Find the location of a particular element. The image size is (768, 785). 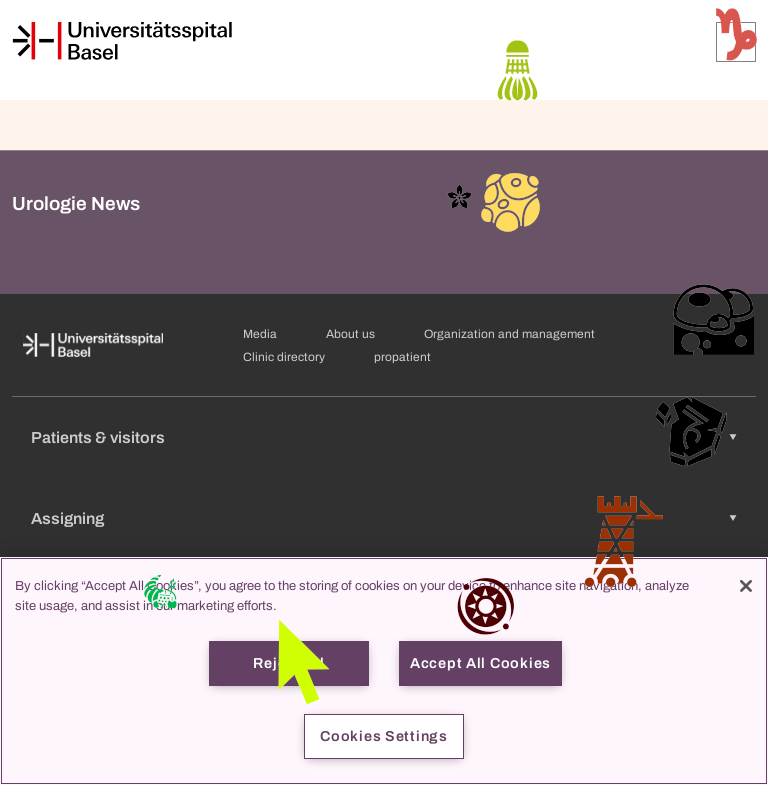

access siege tower unit in strategy game is located at coordinates (622, 540).